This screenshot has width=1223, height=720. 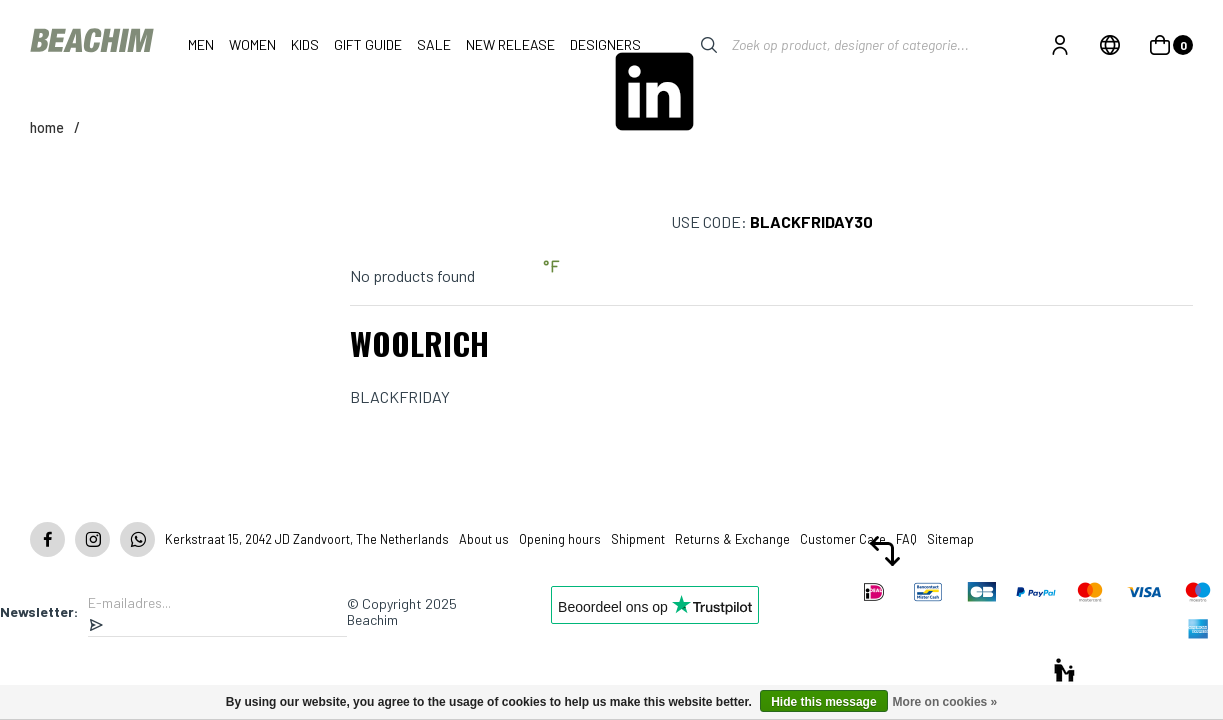 What do you see at coordinates (551, 266) in the screenshot?
I see `display temperature in fahrenheit` at bounding box center [551, 266].